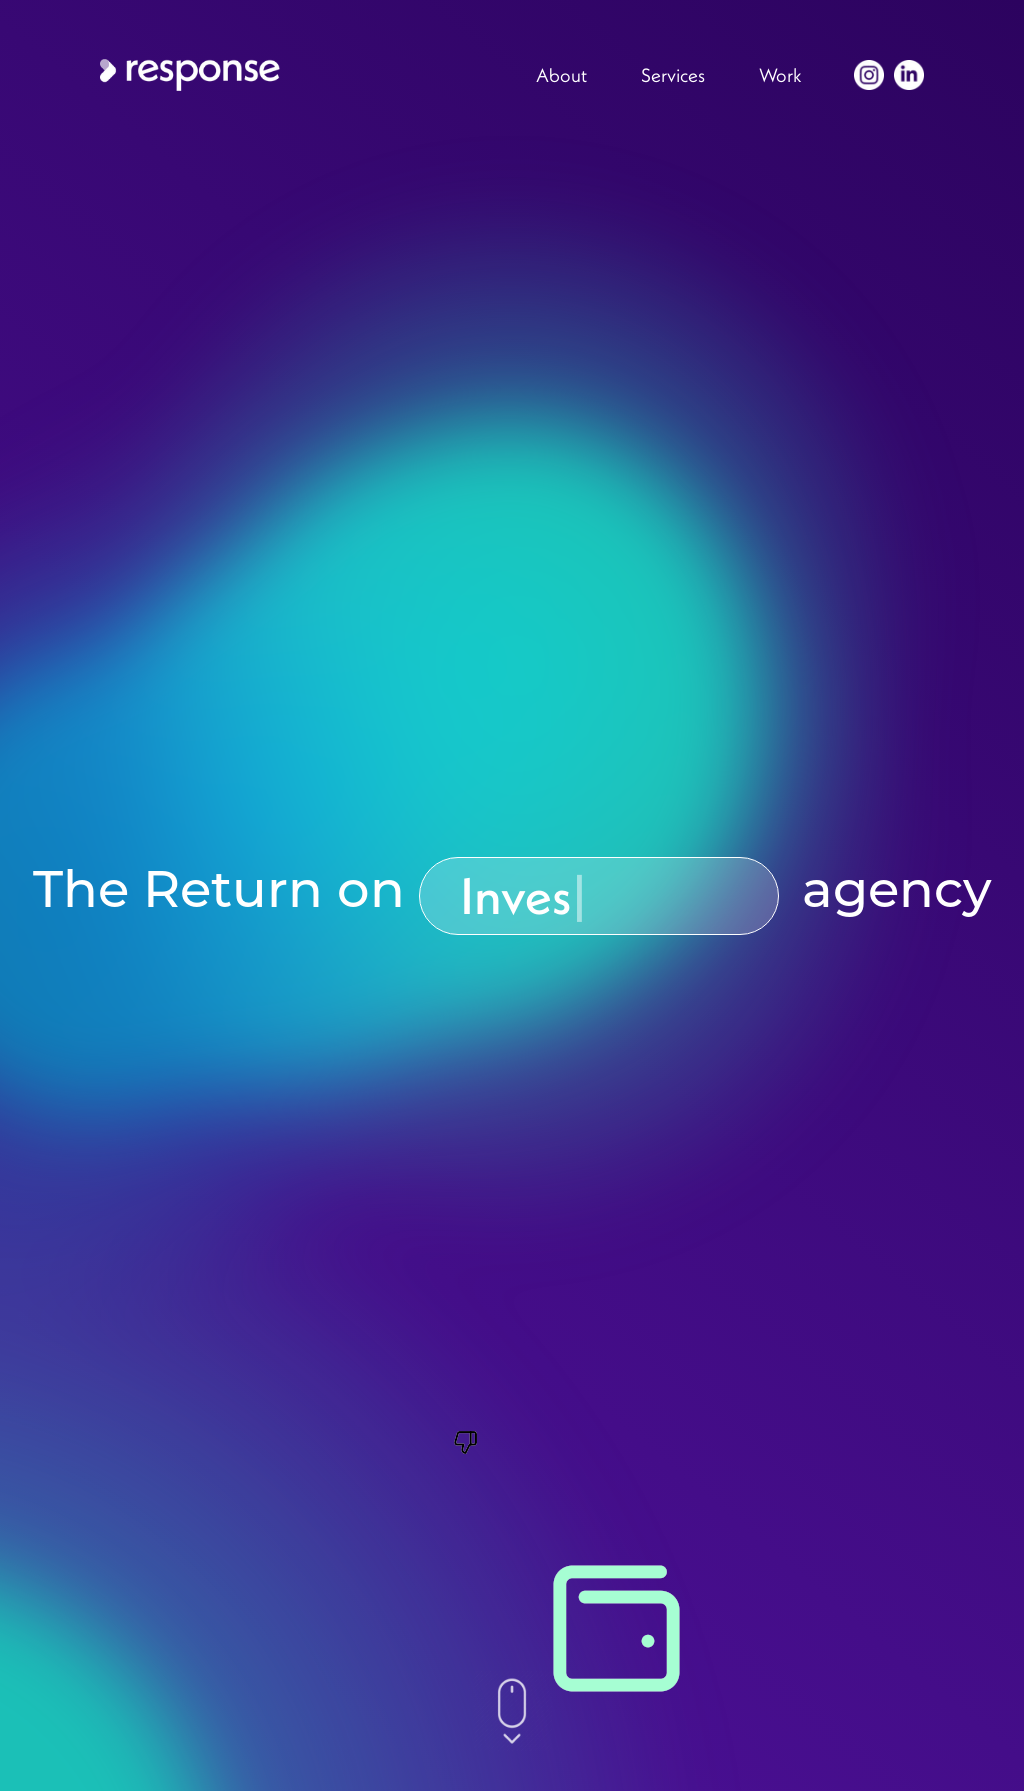 The width and height of the screenshot is (1024, 1791). I want to click on dislike or downvote content, so click(465, 1442).